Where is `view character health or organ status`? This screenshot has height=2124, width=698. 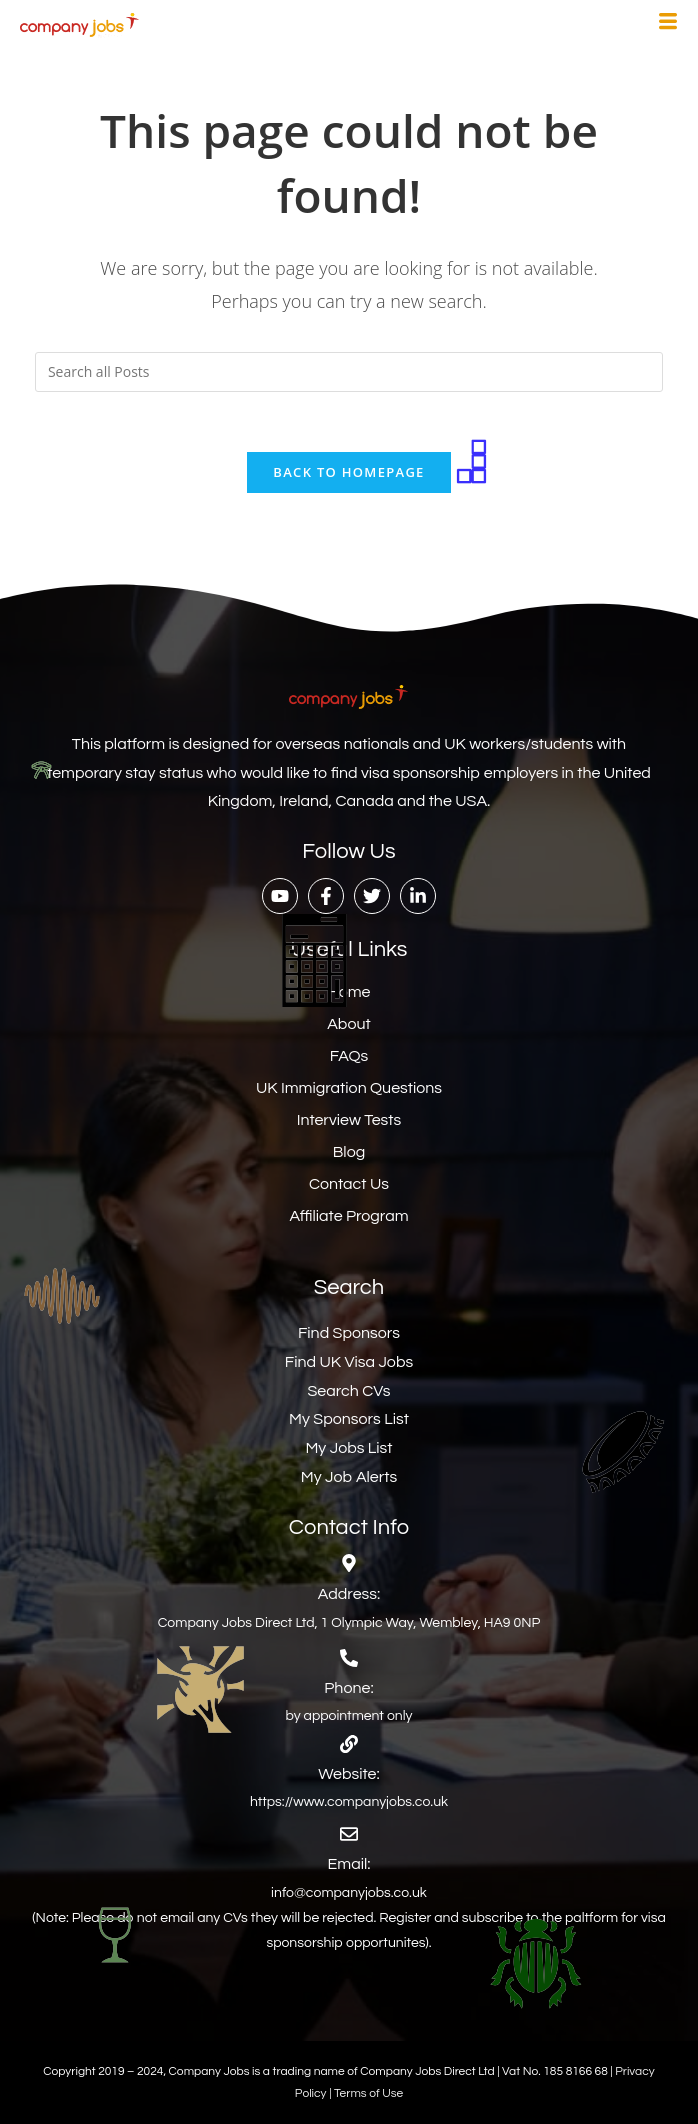 view character health or organ status is located at coordinates (200, 1689).